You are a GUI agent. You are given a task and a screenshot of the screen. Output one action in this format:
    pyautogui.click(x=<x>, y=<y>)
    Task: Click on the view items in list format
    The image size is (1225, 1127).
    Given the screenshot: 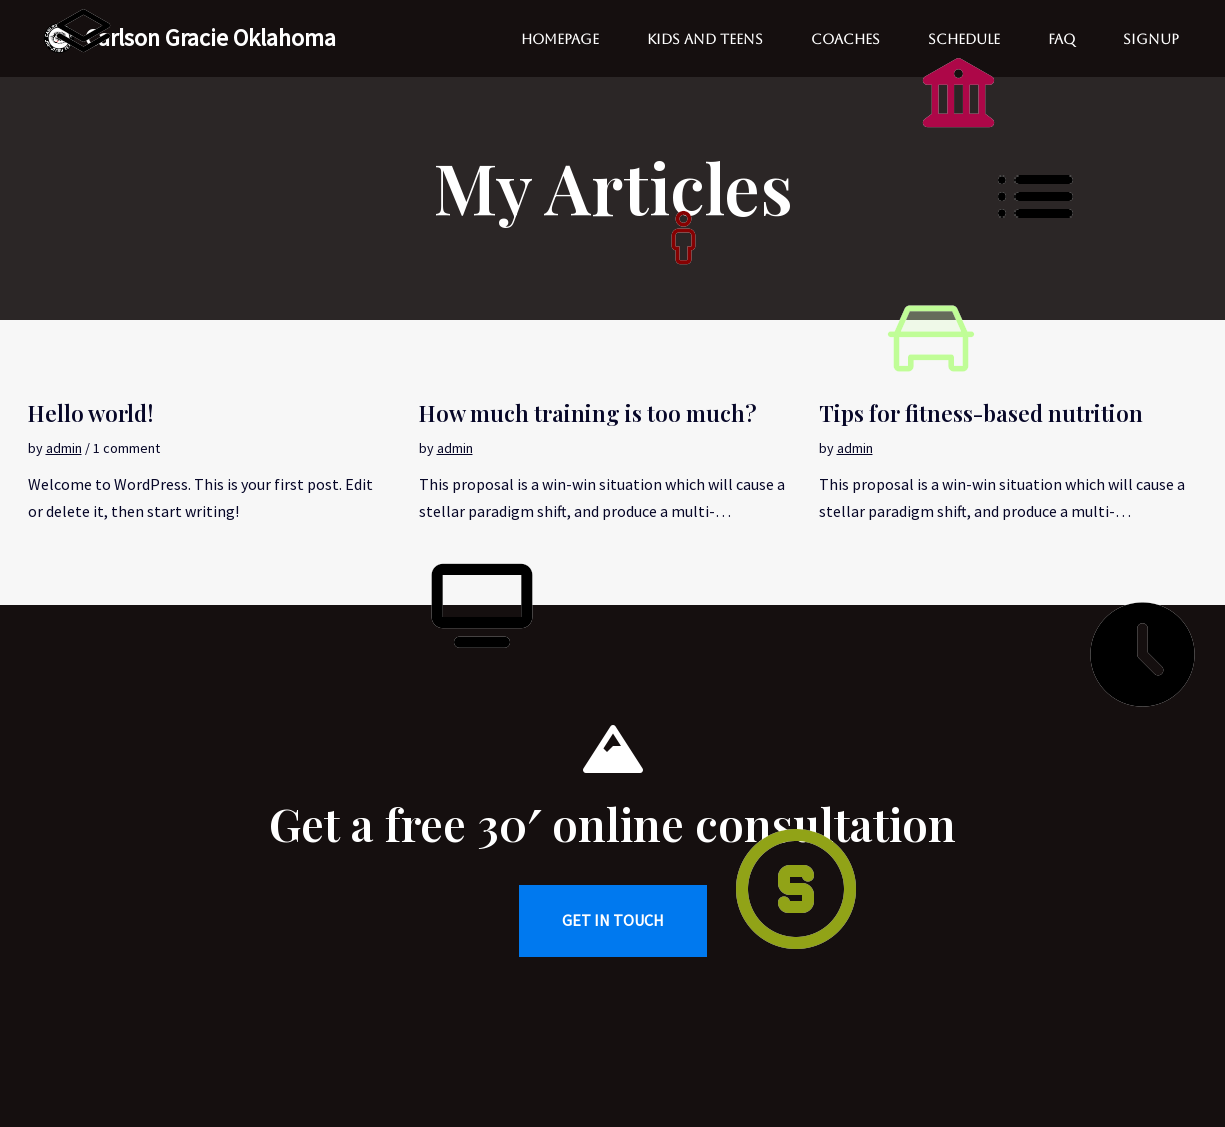 What is the action you would take?
    pyautogui.click(x=1035, y=196)
    